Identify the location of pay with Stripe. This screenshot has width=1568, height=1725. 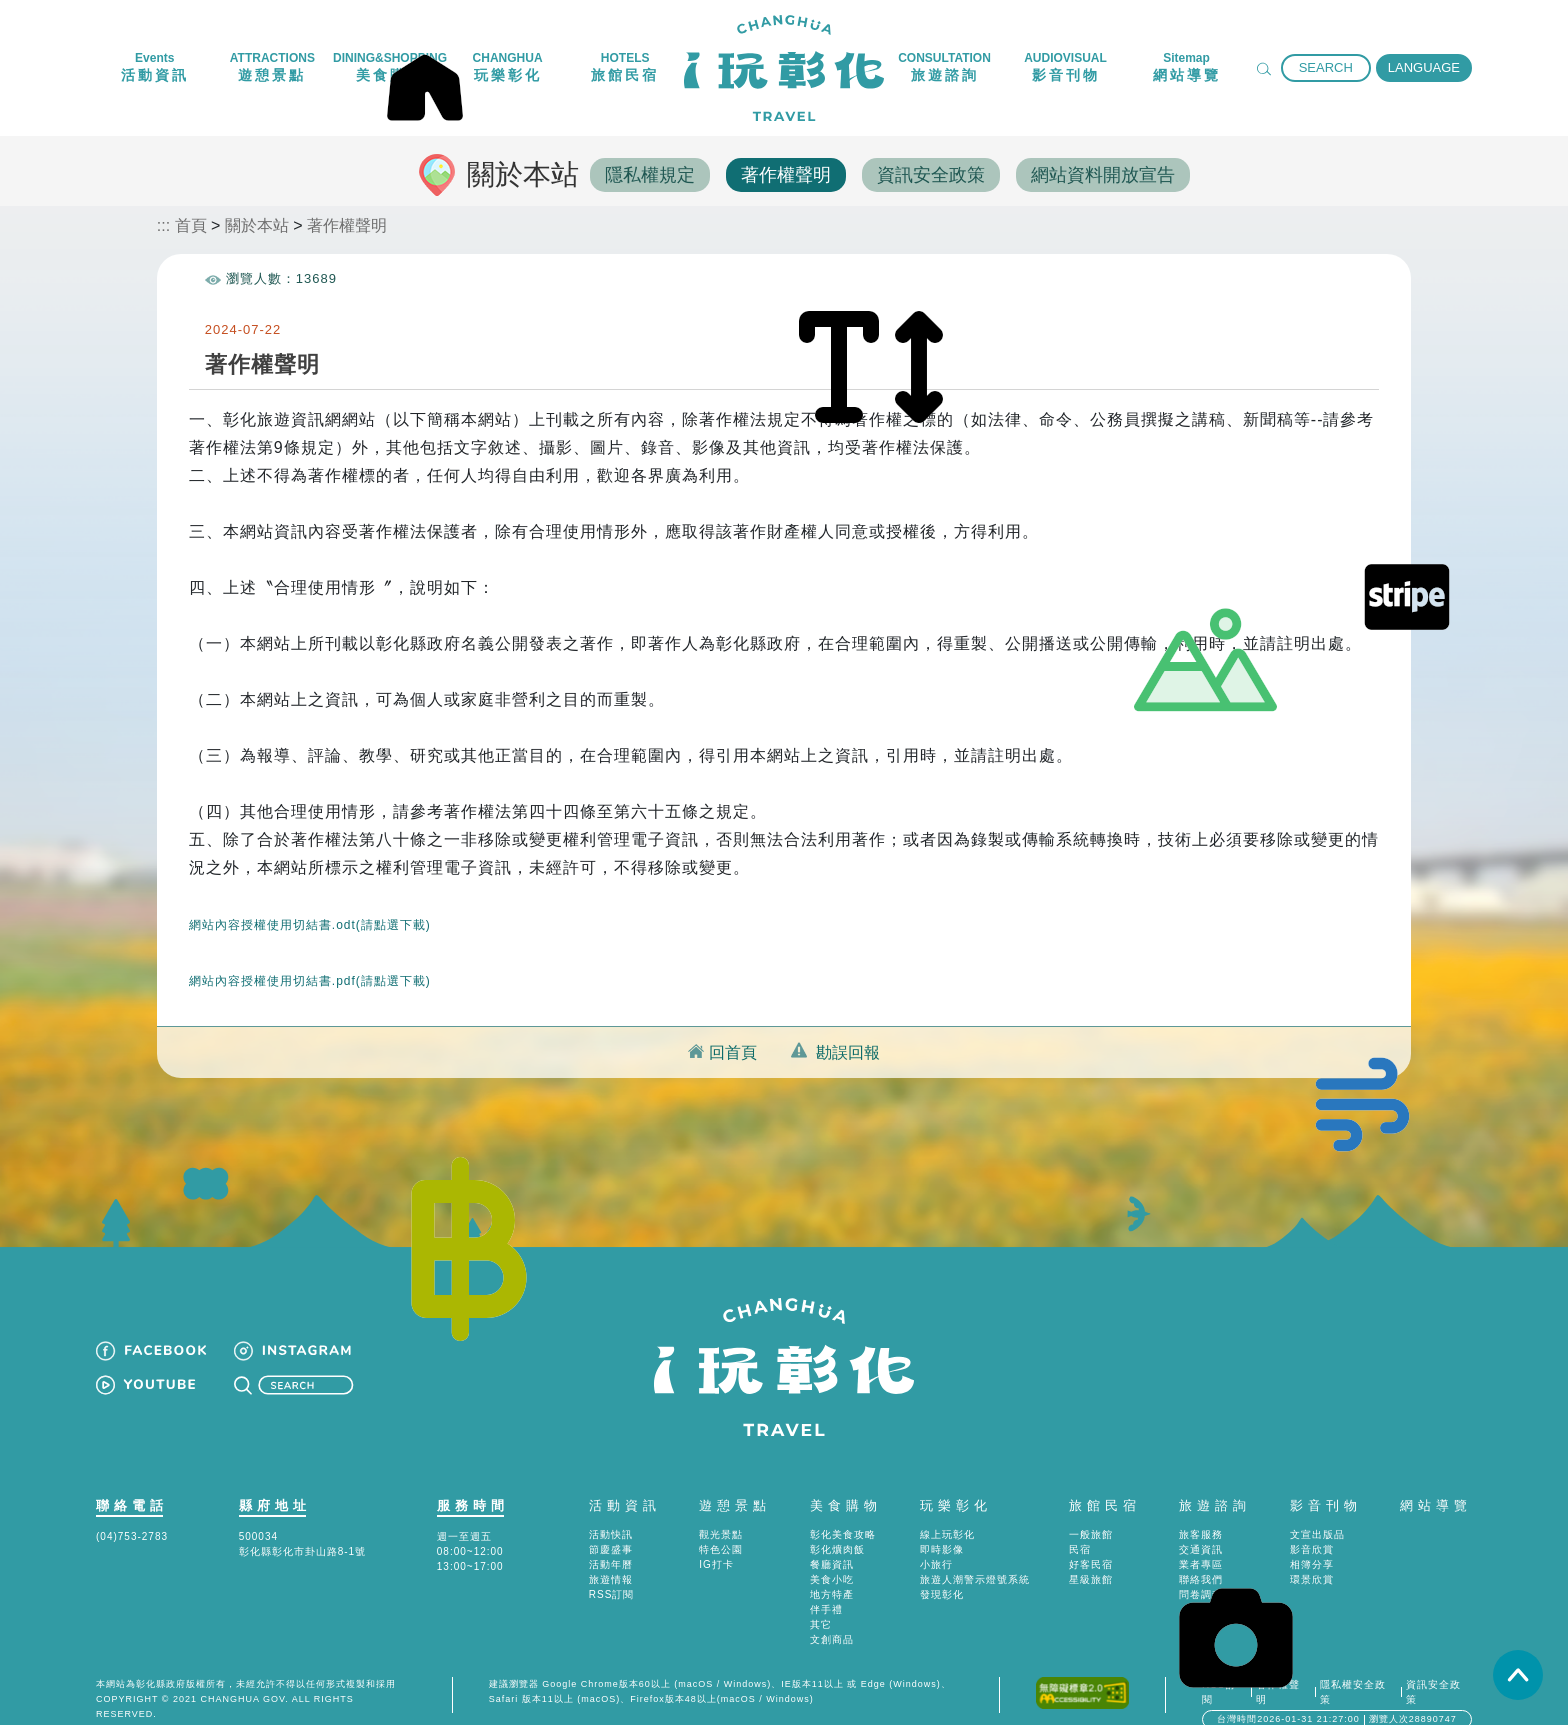
(1407, 597).